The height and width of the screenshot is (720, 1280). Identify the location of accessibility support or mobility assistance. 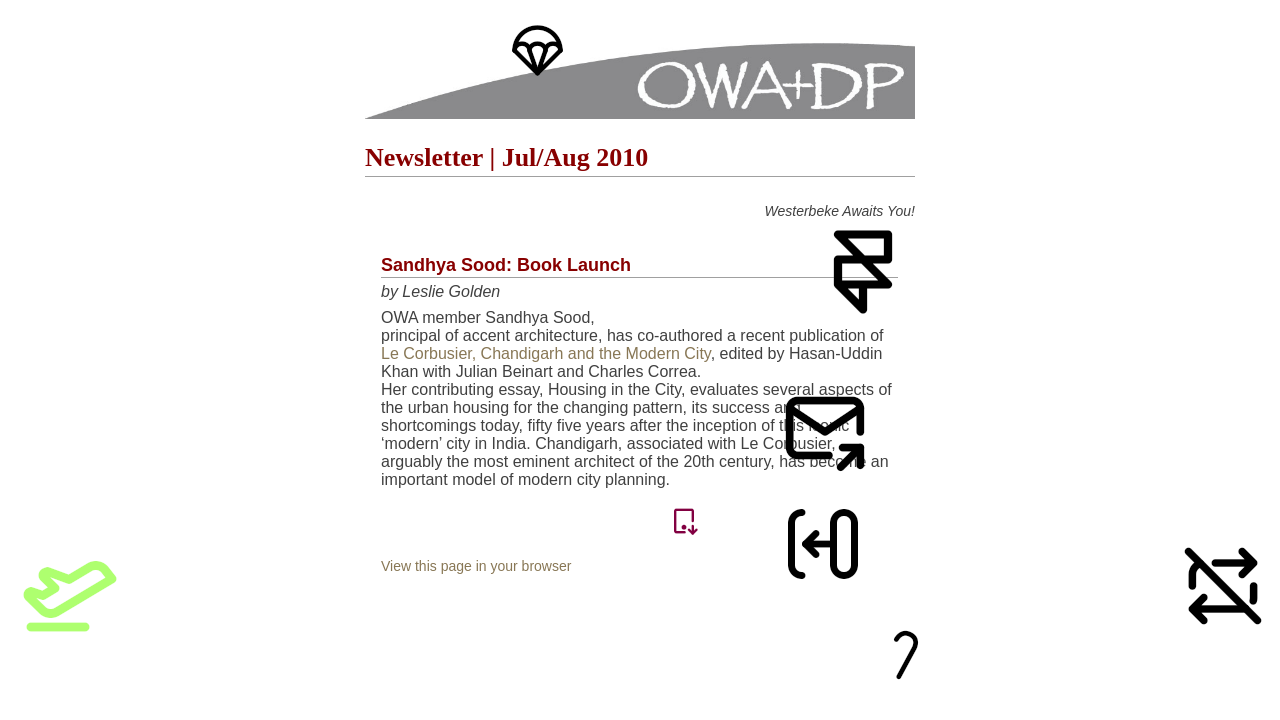
(906, 655).